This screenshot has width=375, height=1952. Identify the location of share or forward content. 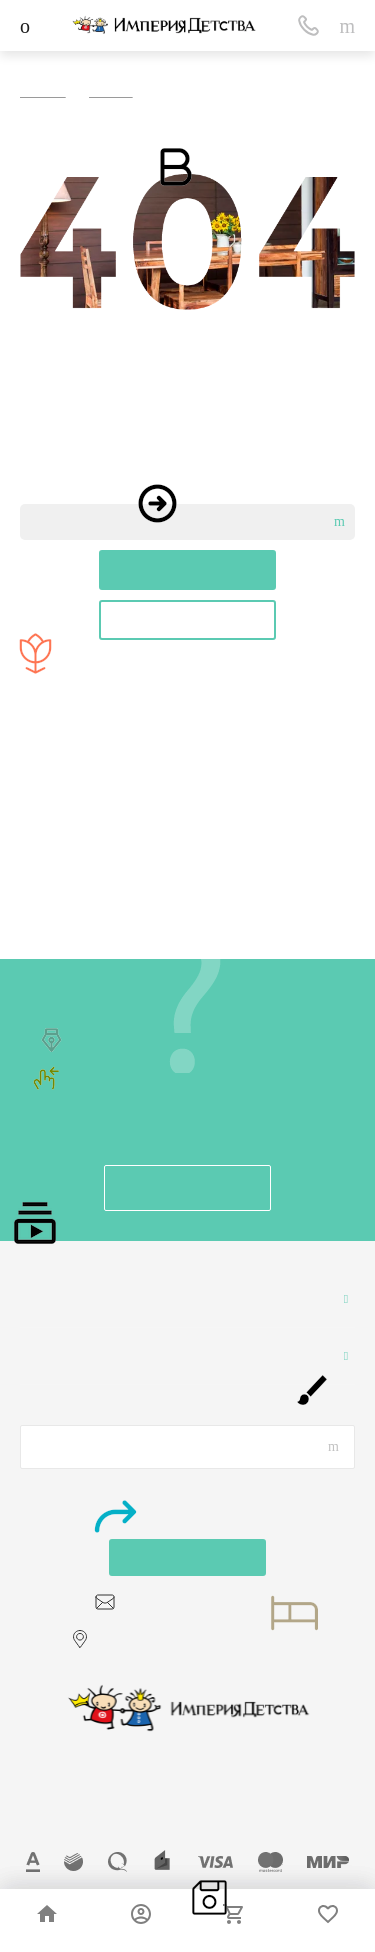
(115, 1516).